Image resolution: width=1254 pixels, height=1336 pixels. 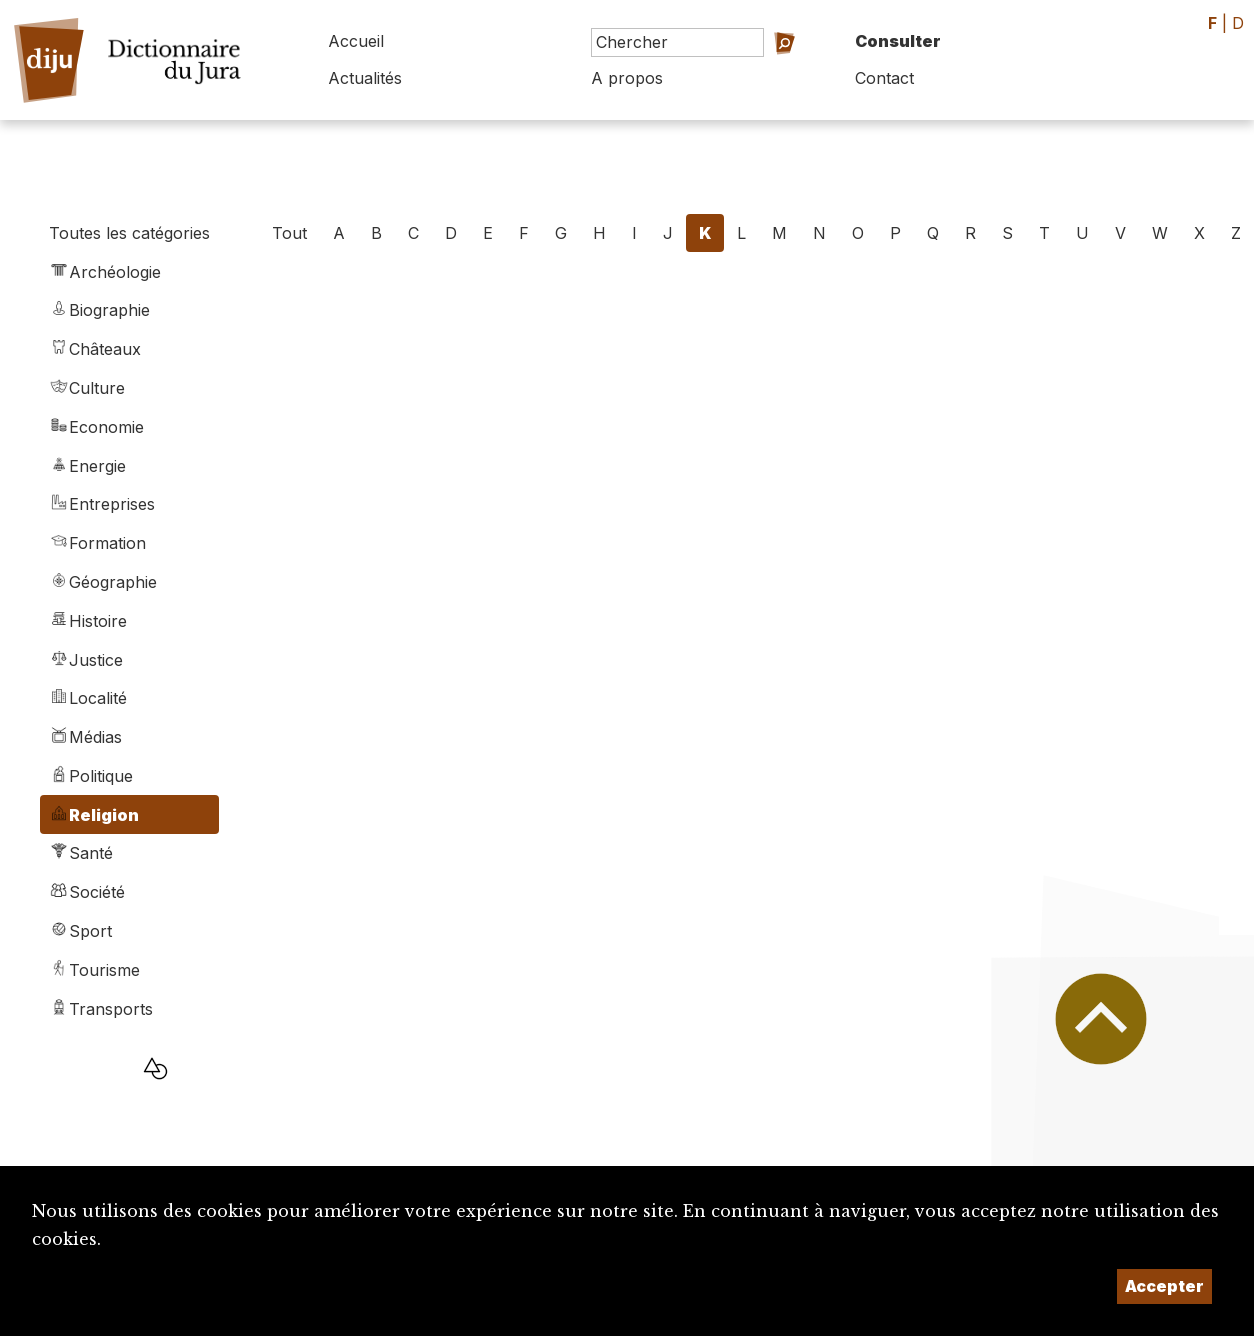 I want to click on scroll to top of page, so click(x=1101, y=1019).